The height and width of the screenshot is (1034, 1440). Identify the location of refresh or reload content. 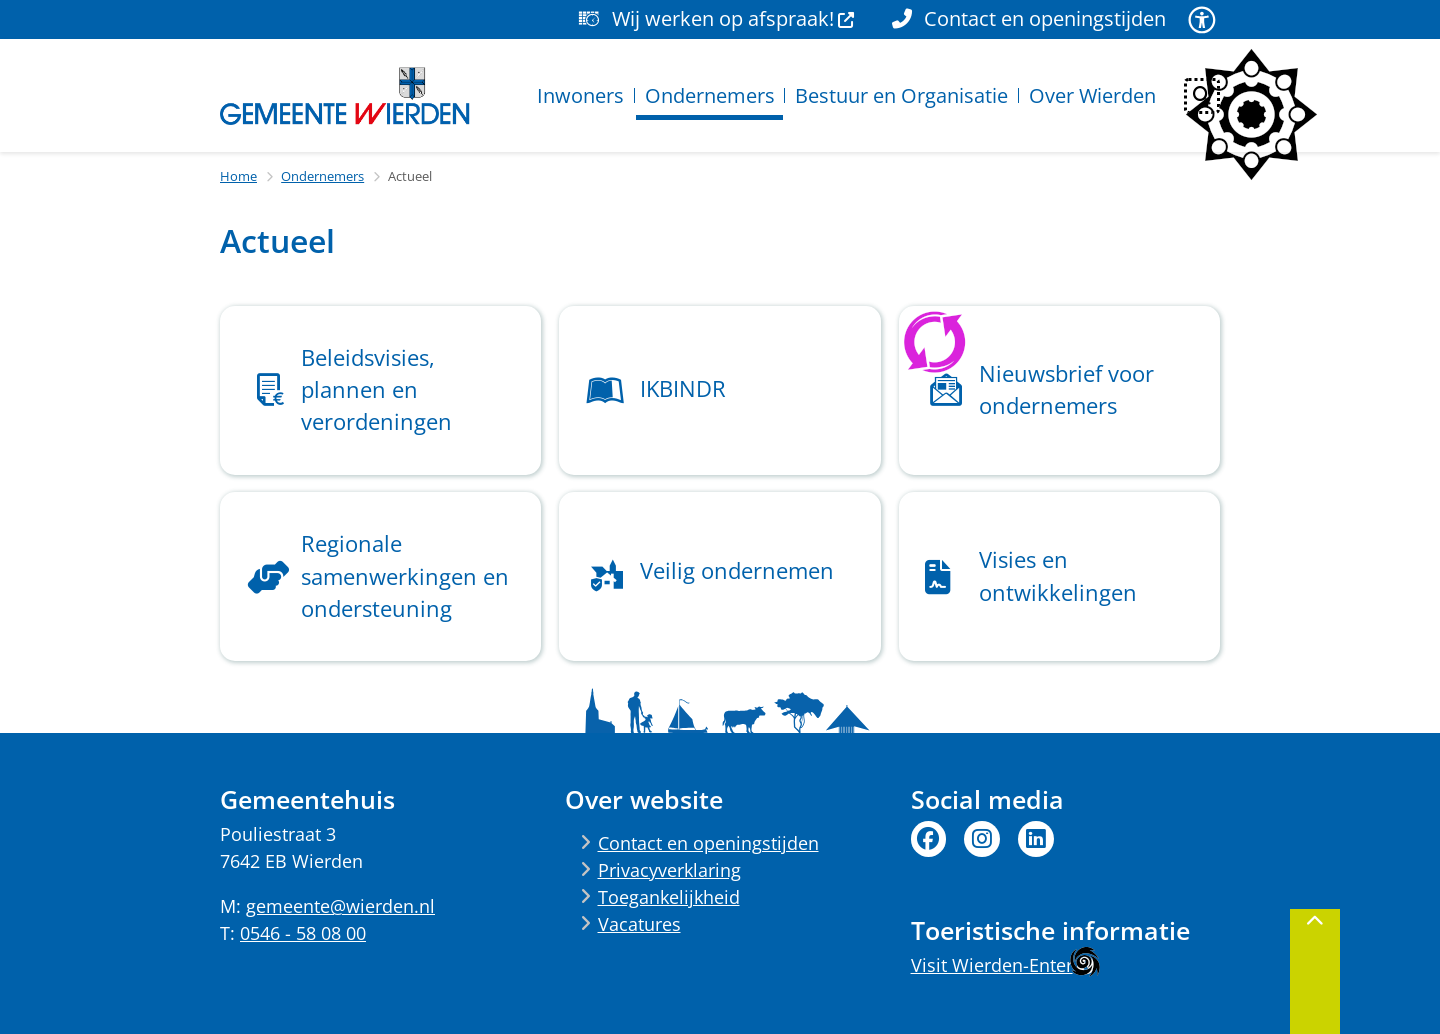
(935, 342).